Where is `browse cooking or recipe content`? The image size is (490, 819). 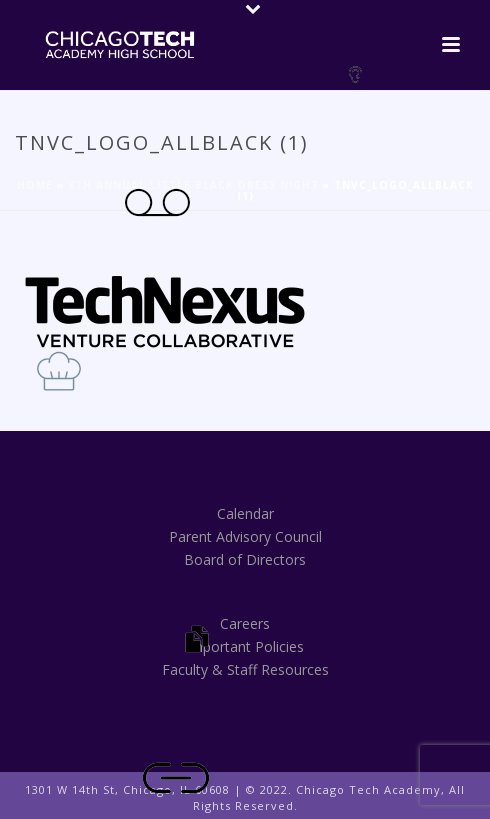 browse cooking or recipe content is located at coordinates (59, 372).